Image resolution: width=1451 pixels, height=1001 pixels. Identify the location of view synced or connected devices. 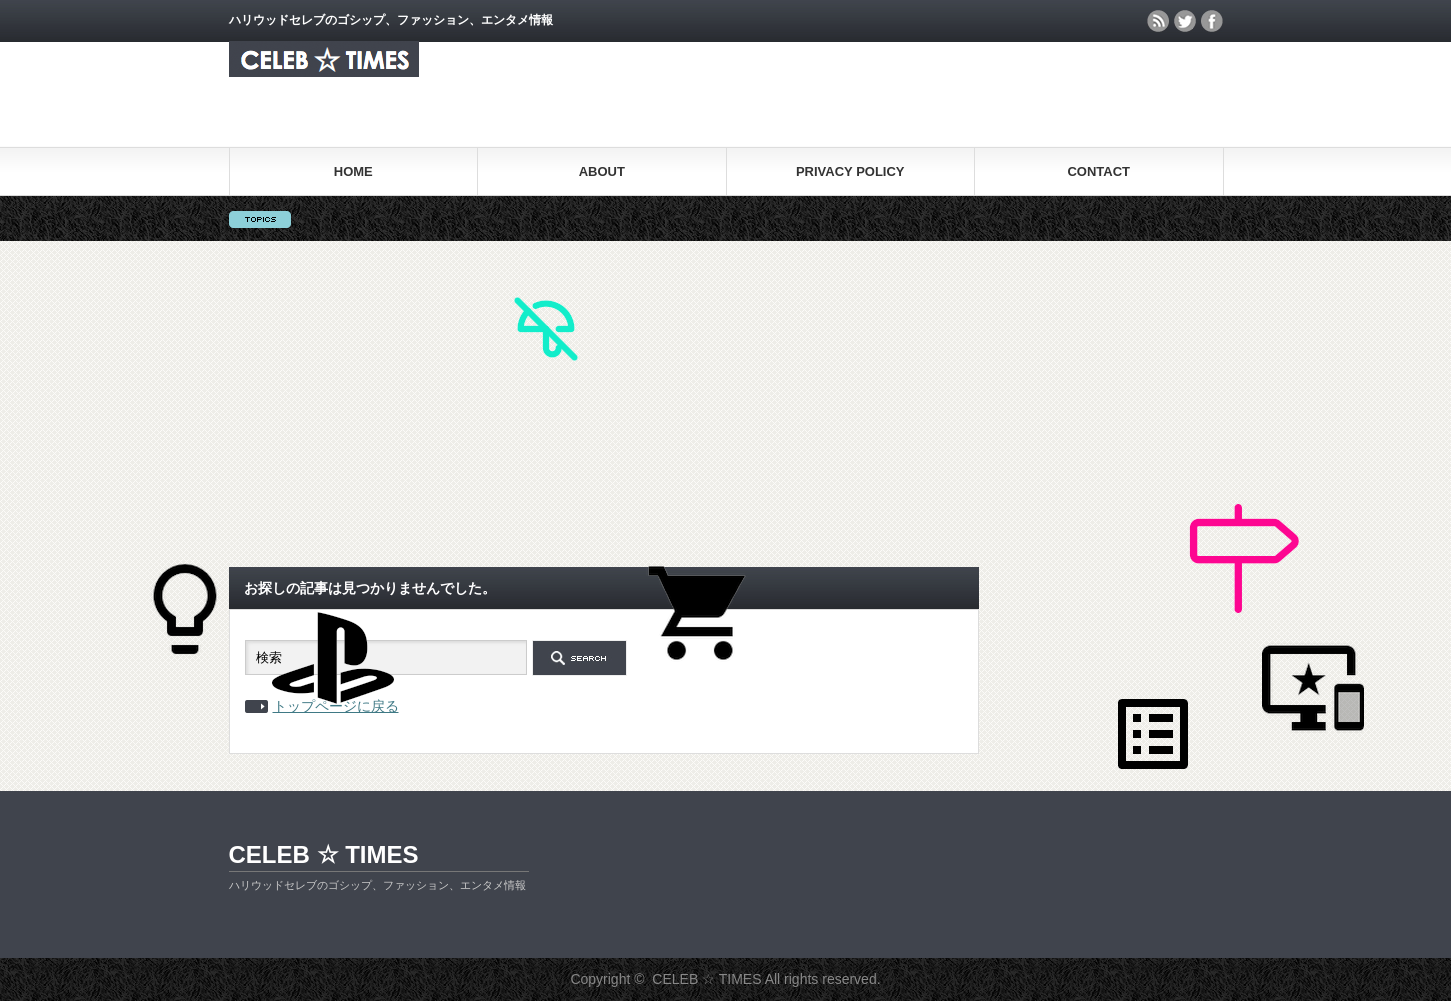
(1313, 688).